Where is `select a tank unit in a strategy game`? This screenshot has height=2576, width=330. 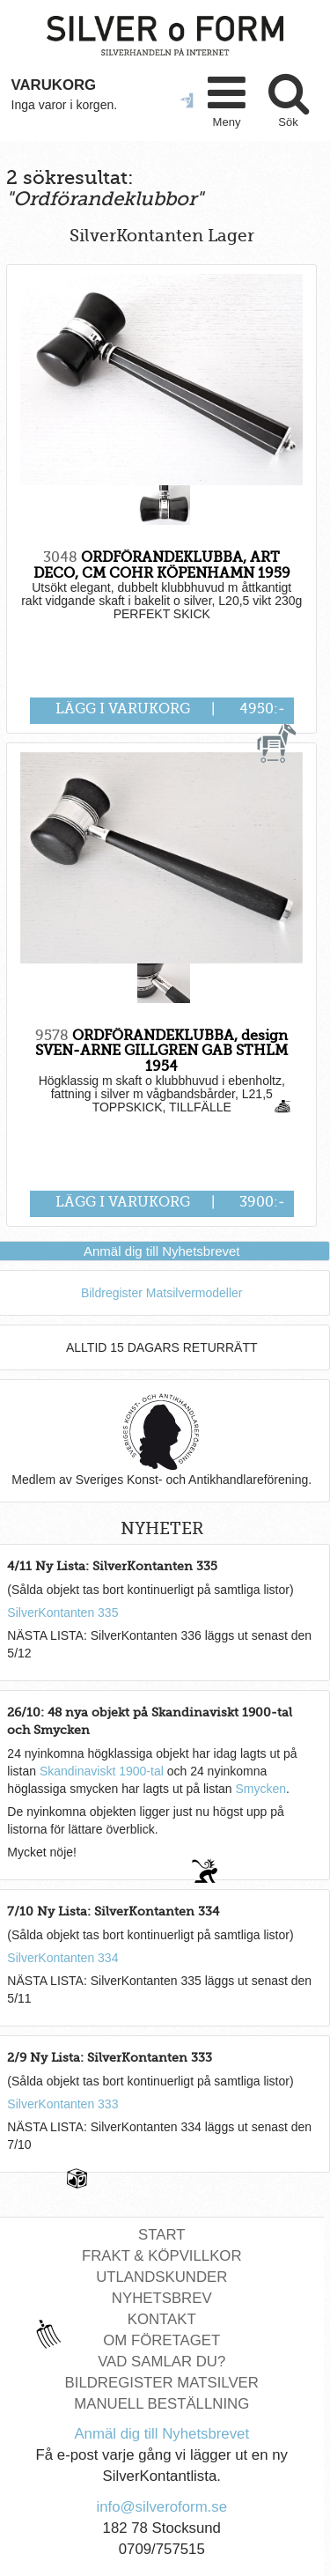 select a tank unit in a strategy game is located at coordinates (282, 1105).